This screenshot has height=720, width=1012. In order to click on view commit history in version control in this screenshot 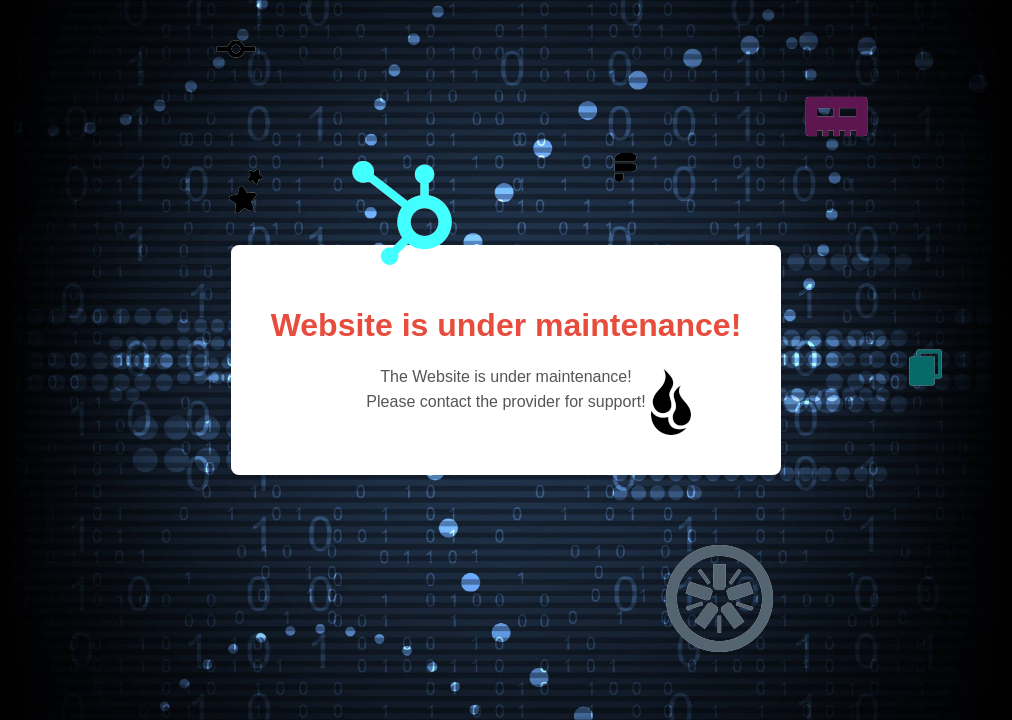, I will do `click(236, 49)`.